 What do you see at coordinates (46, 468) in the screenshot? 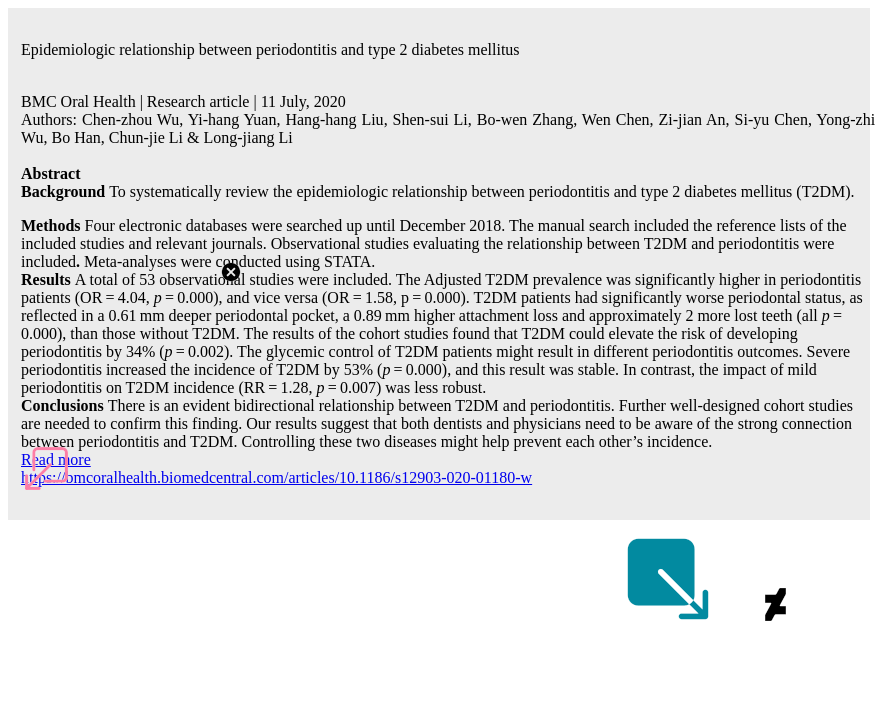
I see `collapse or minimize content` at bounding box center [46, 468].